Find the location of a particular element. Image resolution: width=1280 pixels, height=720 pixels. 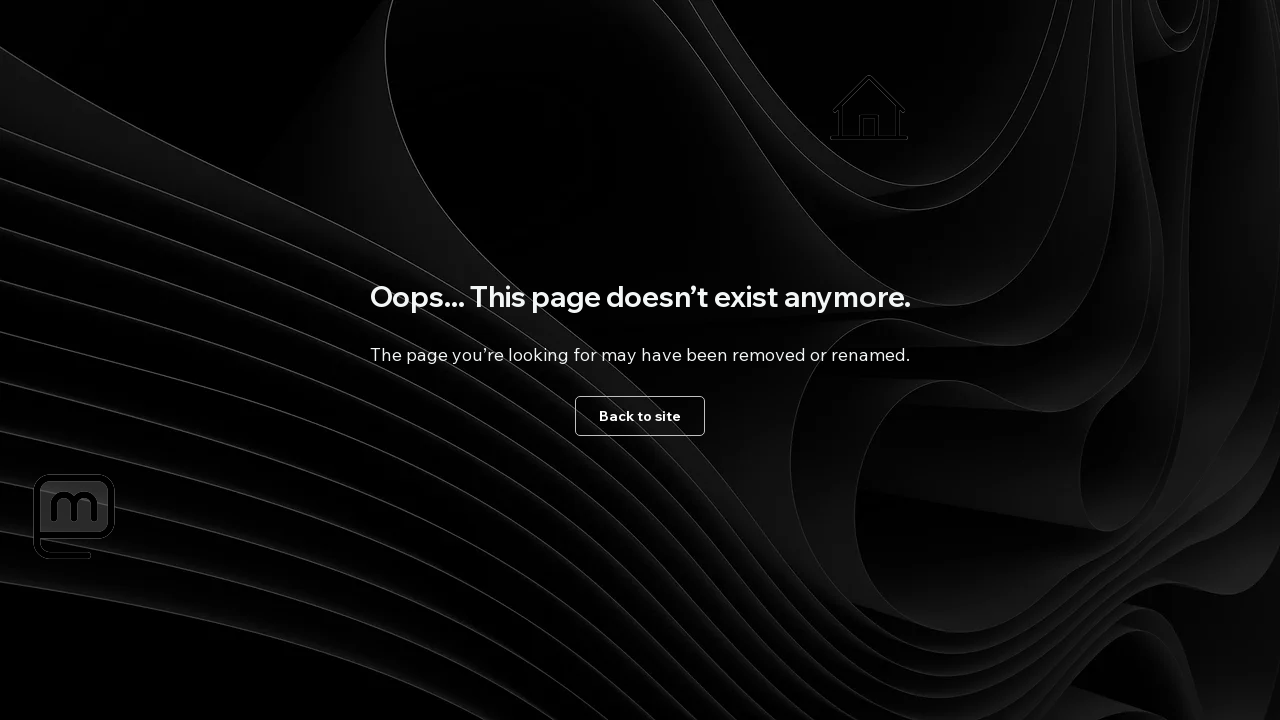

navigate to home screen is located at coordinates (869, 109).